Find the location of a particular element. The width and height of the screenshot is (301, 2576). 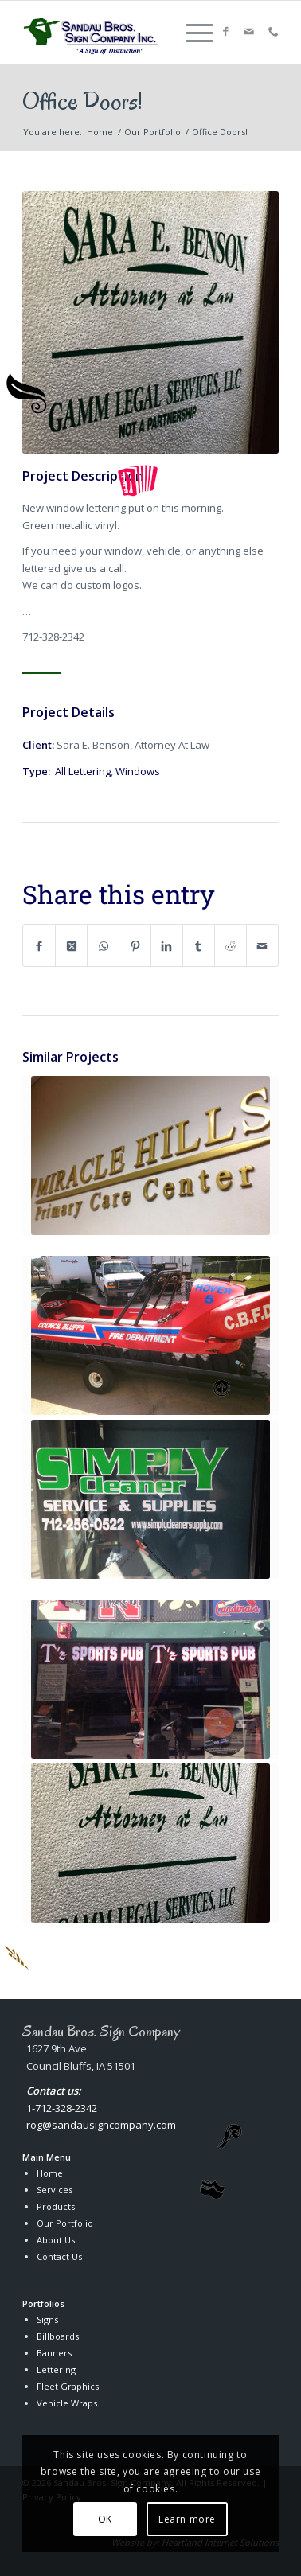

indicates natural or organic content is located at coordinates (26, 393).